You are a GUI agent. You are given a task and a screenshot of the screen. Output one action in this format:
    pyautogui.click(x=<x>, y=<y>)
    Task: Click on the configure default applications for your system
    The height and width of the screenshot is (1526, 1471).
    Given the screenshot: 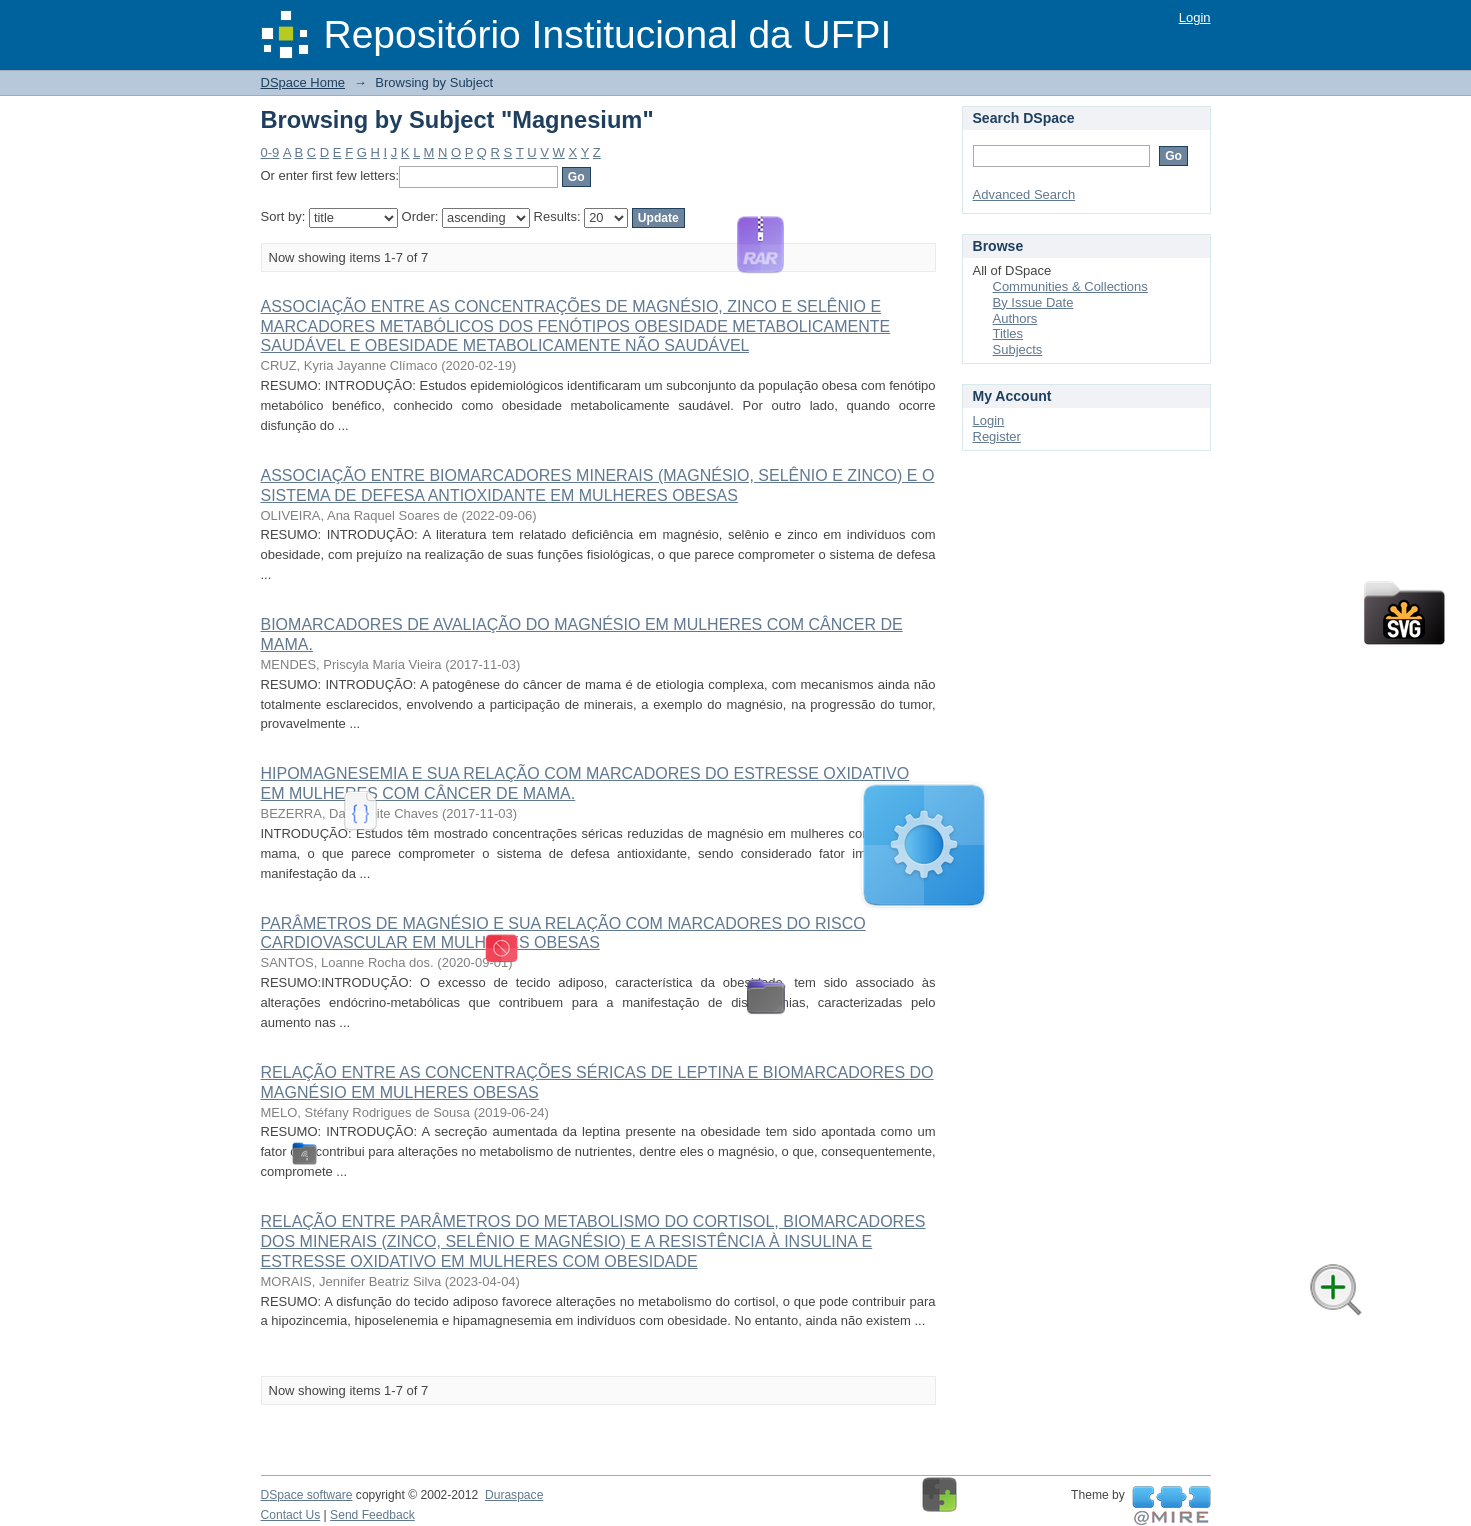 What is the action you would take?
    pyautogui.click(x=924, y=845)
    